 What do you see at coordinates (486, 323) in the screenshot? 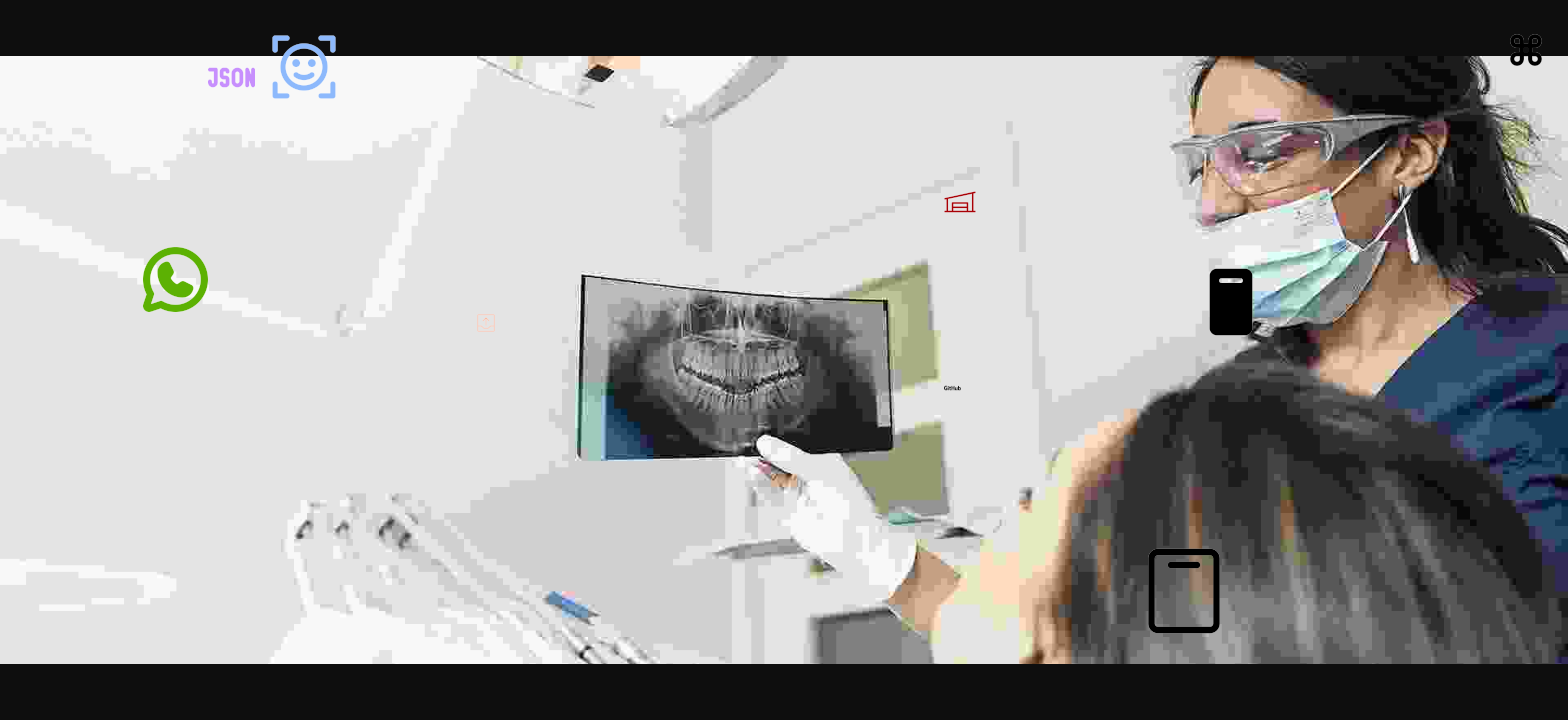
I see `upload file from inbox or tray` at bounding box center [486, 323].